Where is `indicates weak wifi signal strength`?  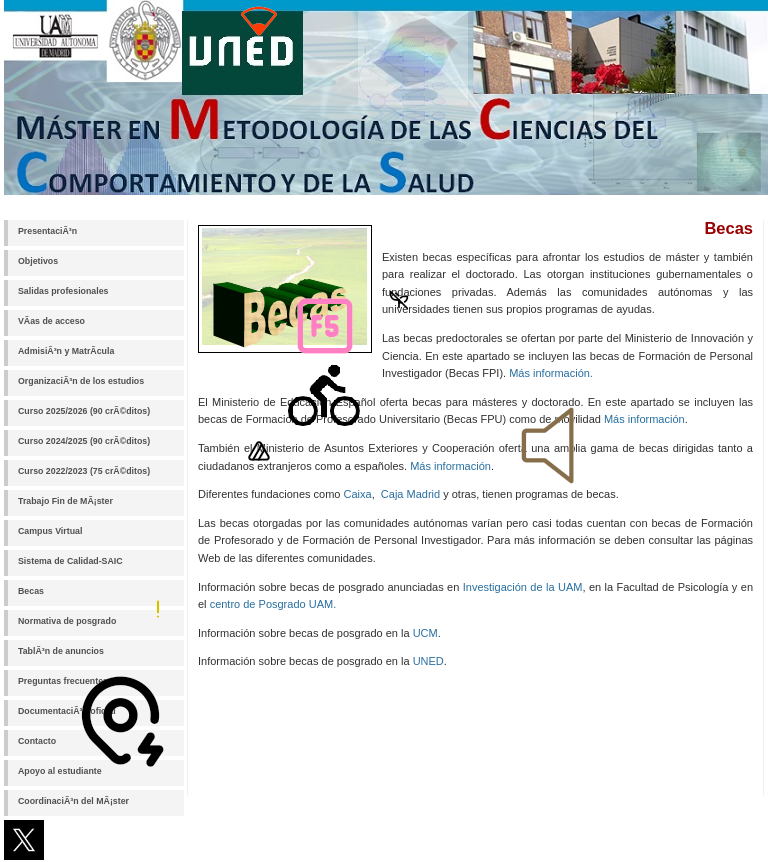 indicates weak wifi signal strength is located at coordinates (259, 21).